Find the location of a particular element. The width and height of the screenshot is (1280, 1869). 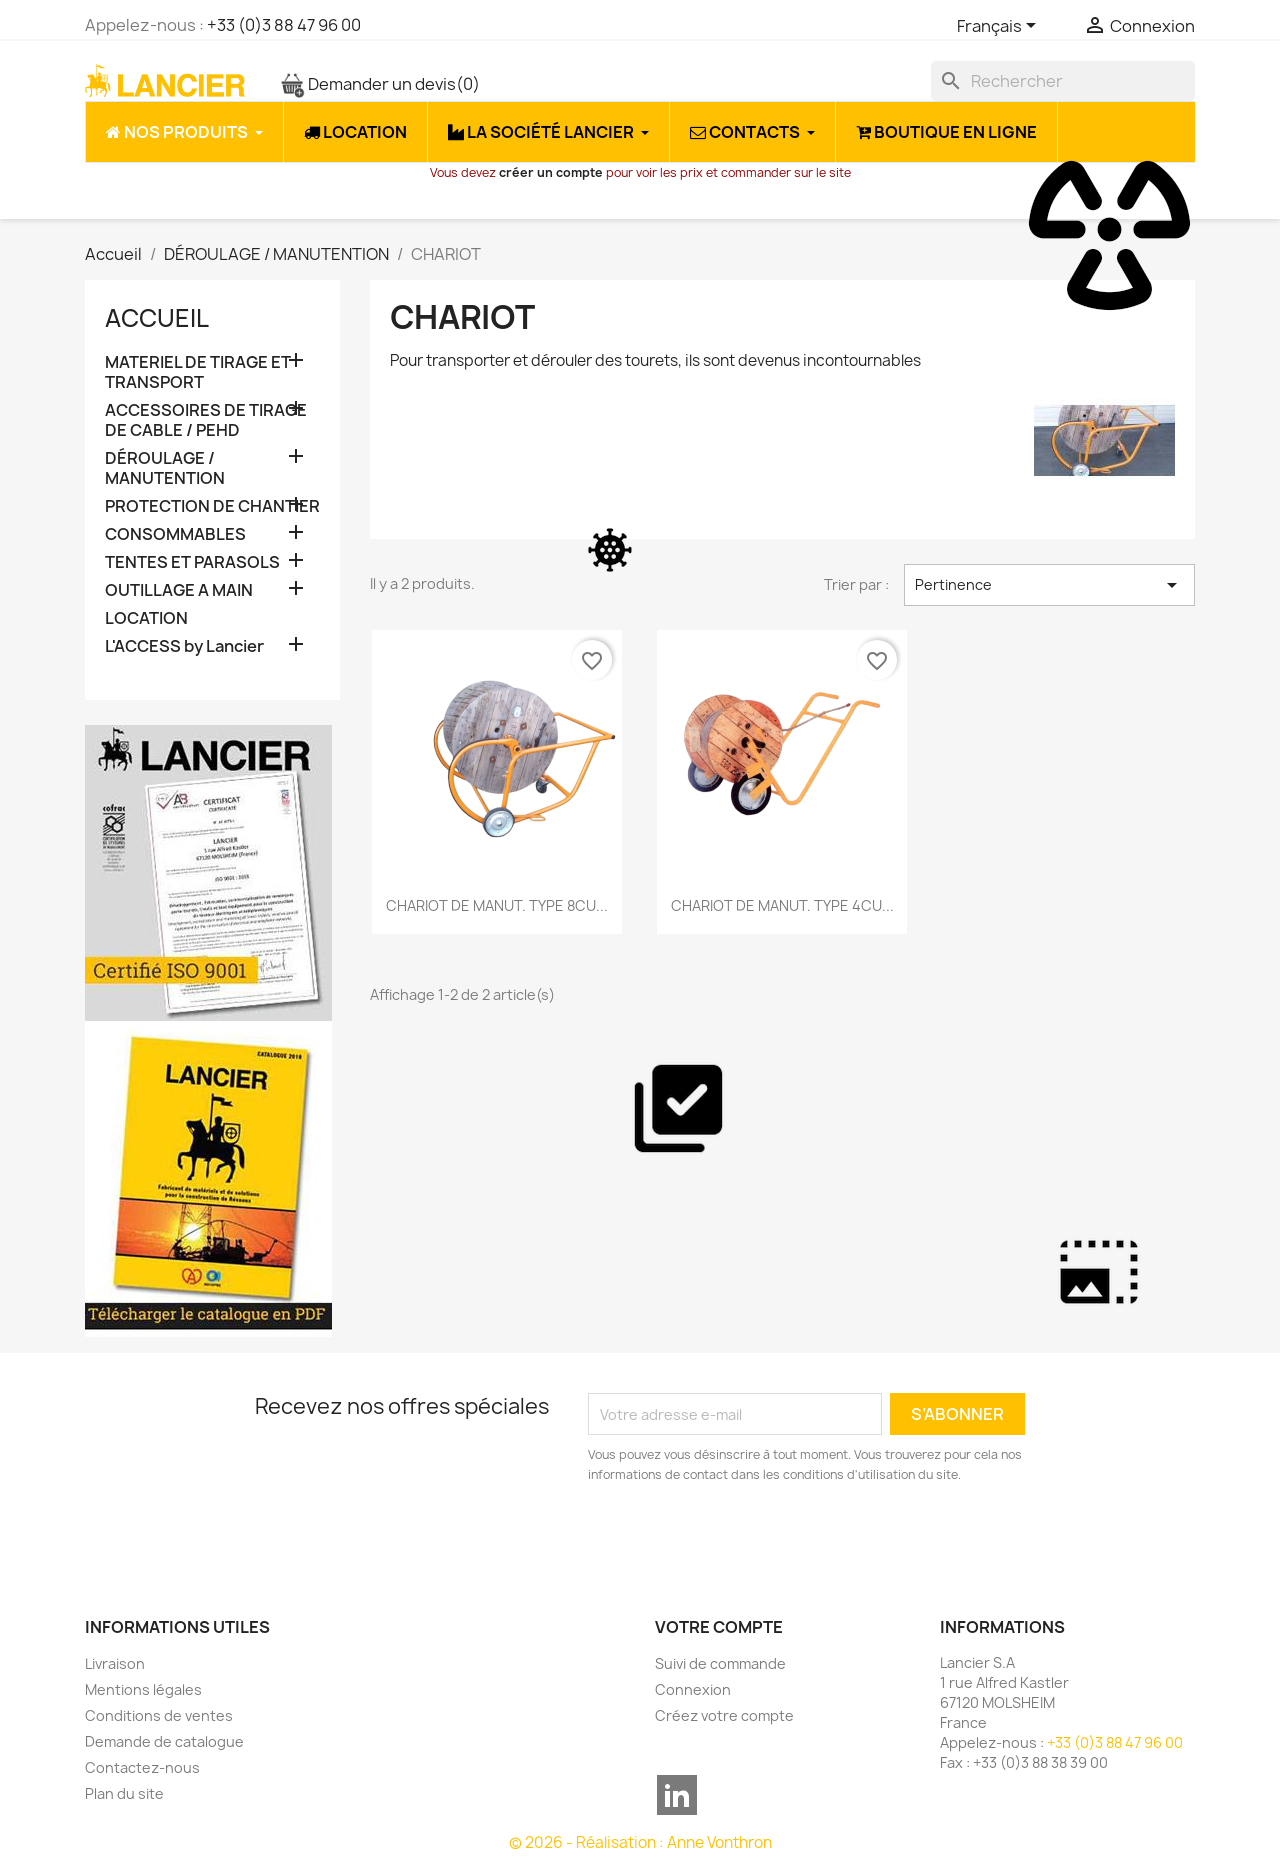

view covid-19 health information is located at coordinates (610, 550).